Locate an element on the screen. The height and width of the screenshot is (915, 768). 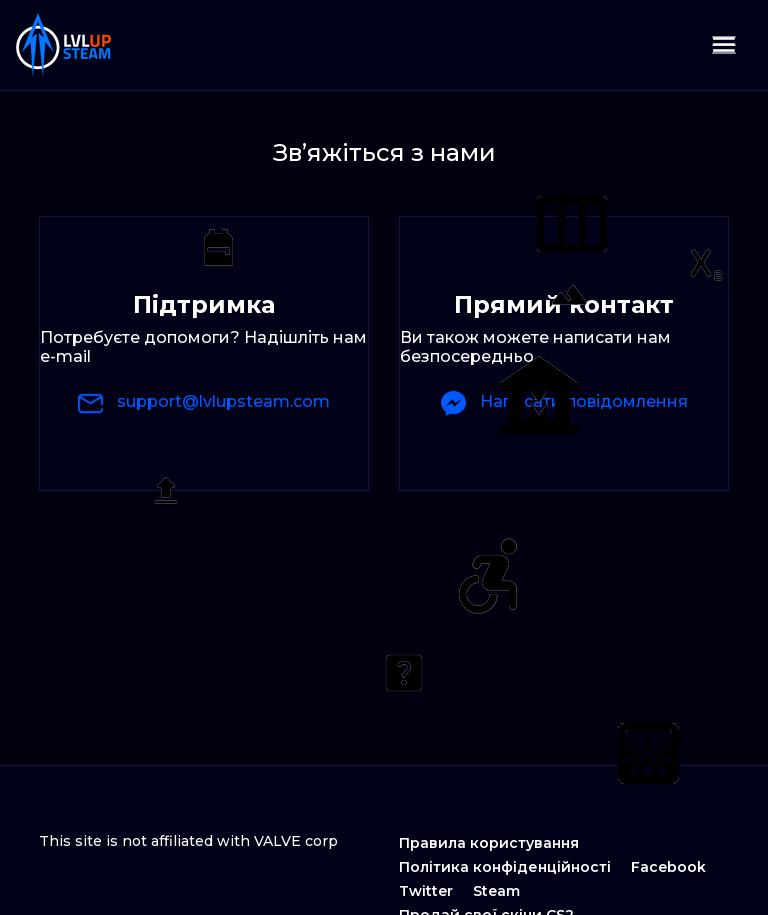
switch to week view in calendar is located at coordinates (572, 224).